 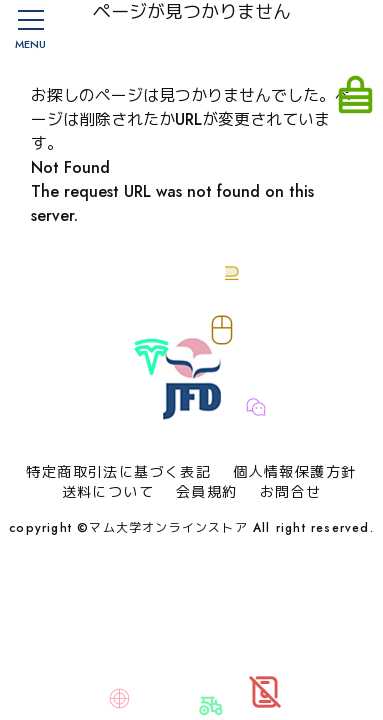 I want to click on adjust mouse or pointer settings, so click(x=222, y=330).